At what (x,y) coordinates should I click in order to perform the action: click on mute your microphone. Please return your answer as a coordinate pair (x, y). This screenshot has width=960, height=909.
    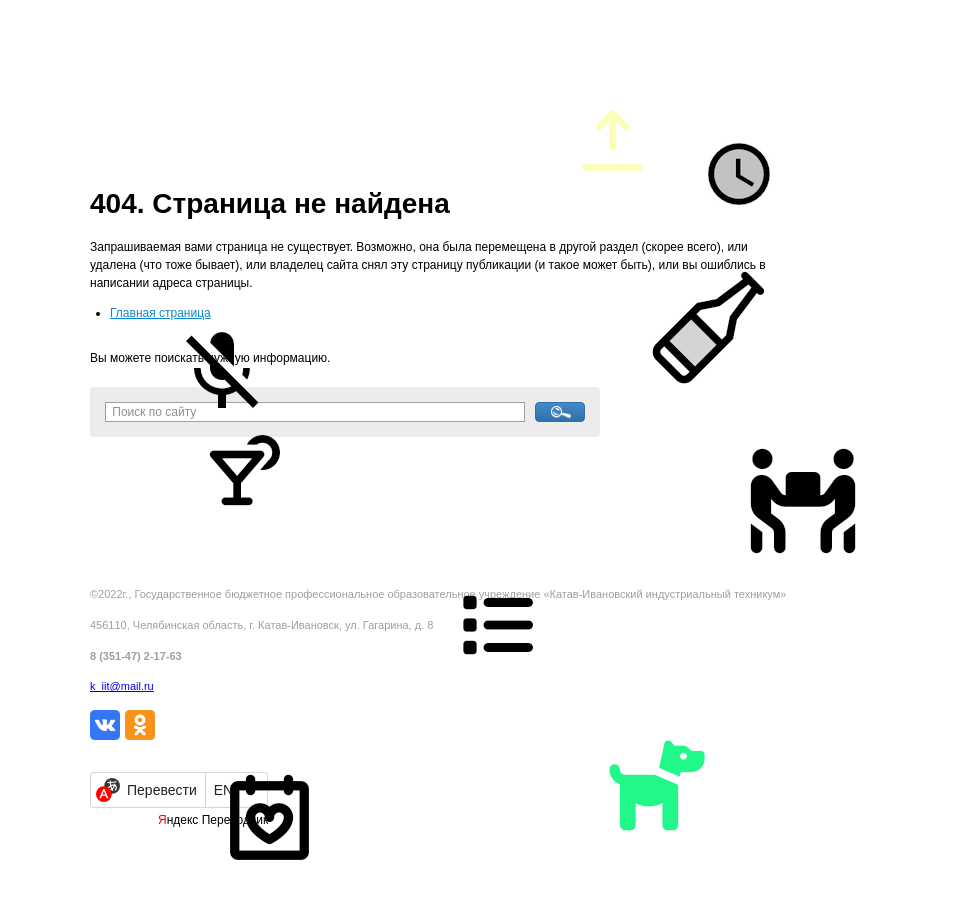
    Looking at the image, I should click on (222, 372).